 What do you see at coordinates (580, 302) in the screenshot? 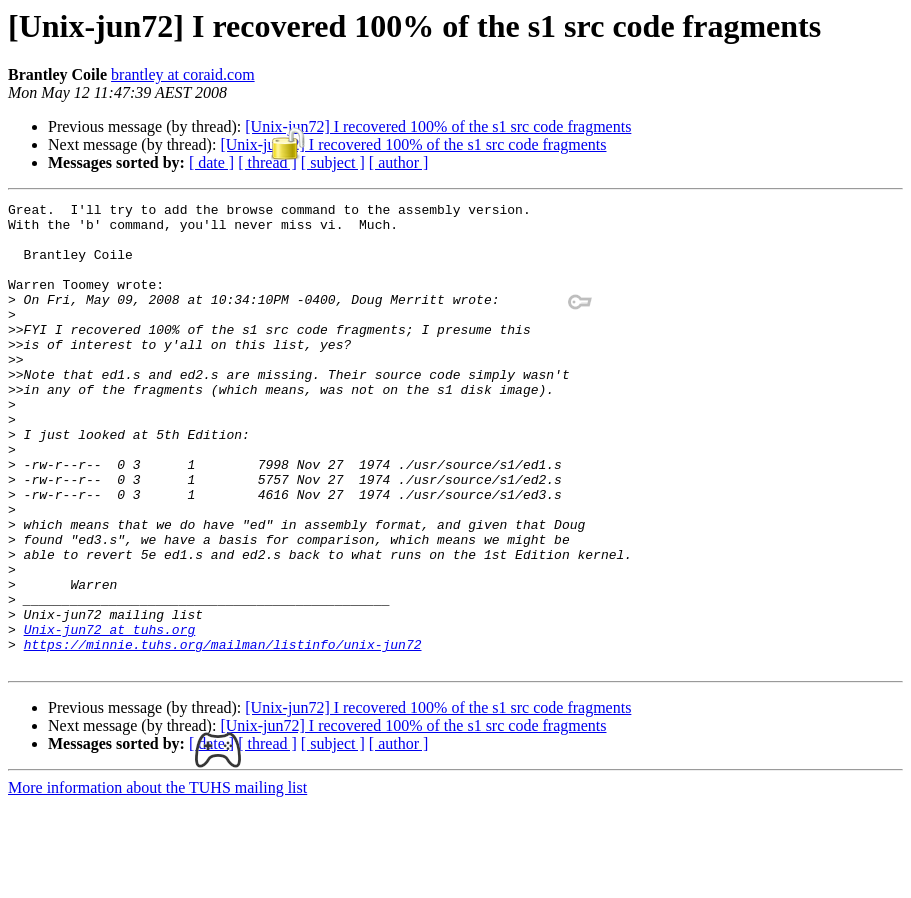
I see `enter password to continue` at bounding box center [580, 302].